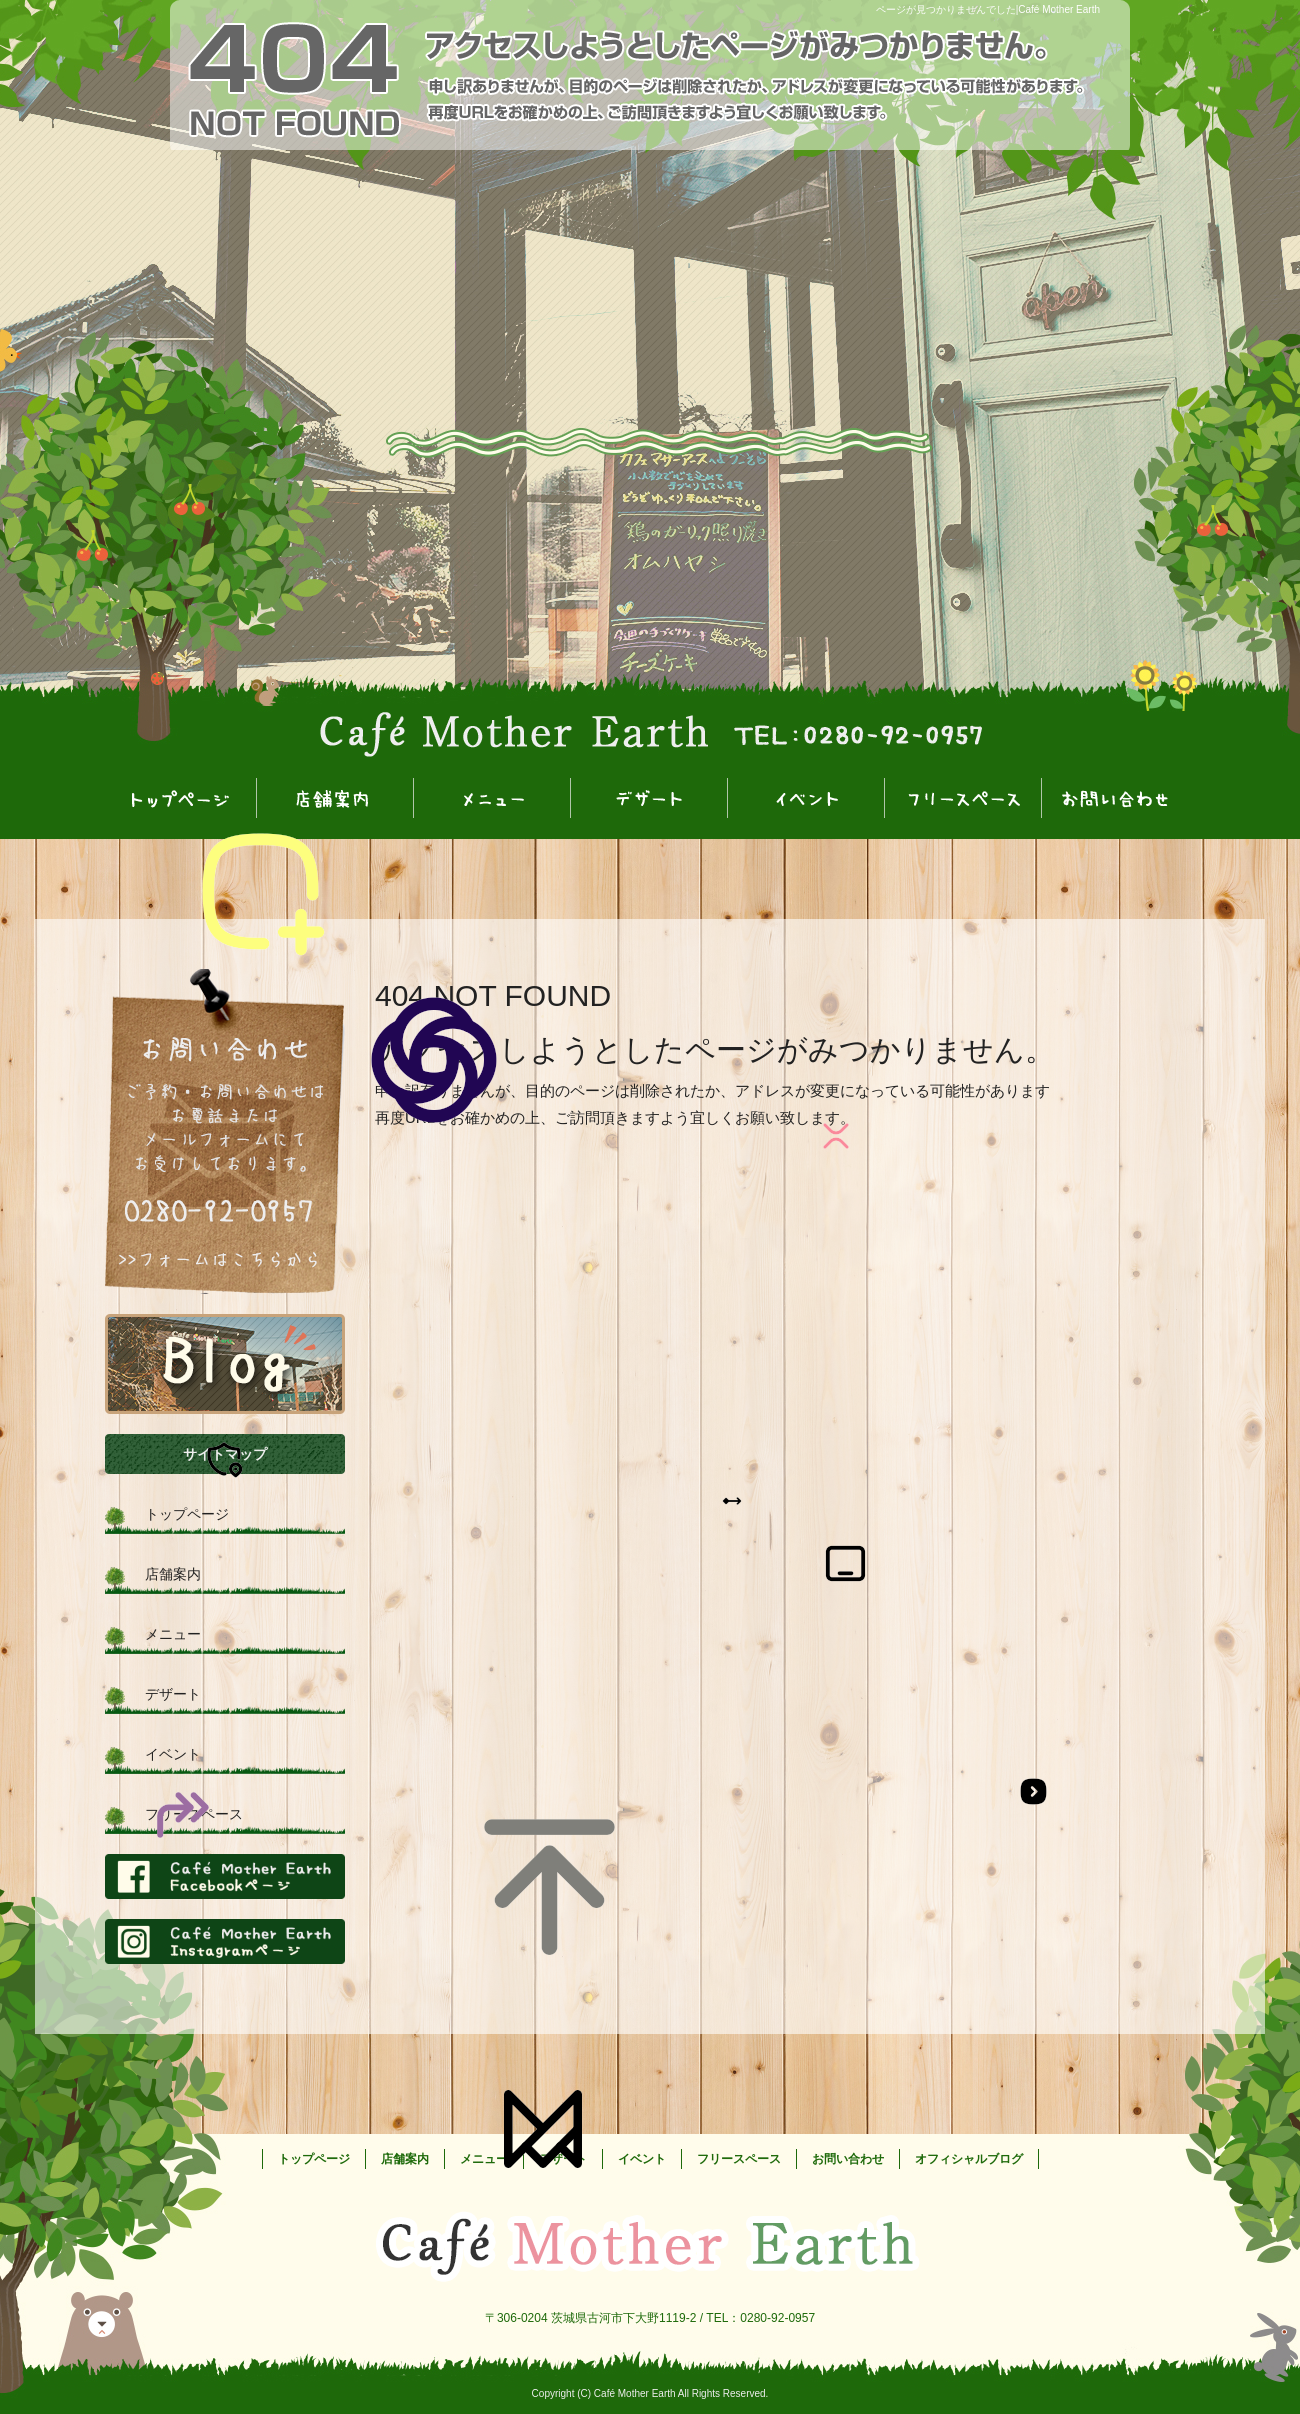  What do you see at coordinates (434, 1060) in the screenshot?
I see `open loom video recording app` at bounding box center [434, 1060].